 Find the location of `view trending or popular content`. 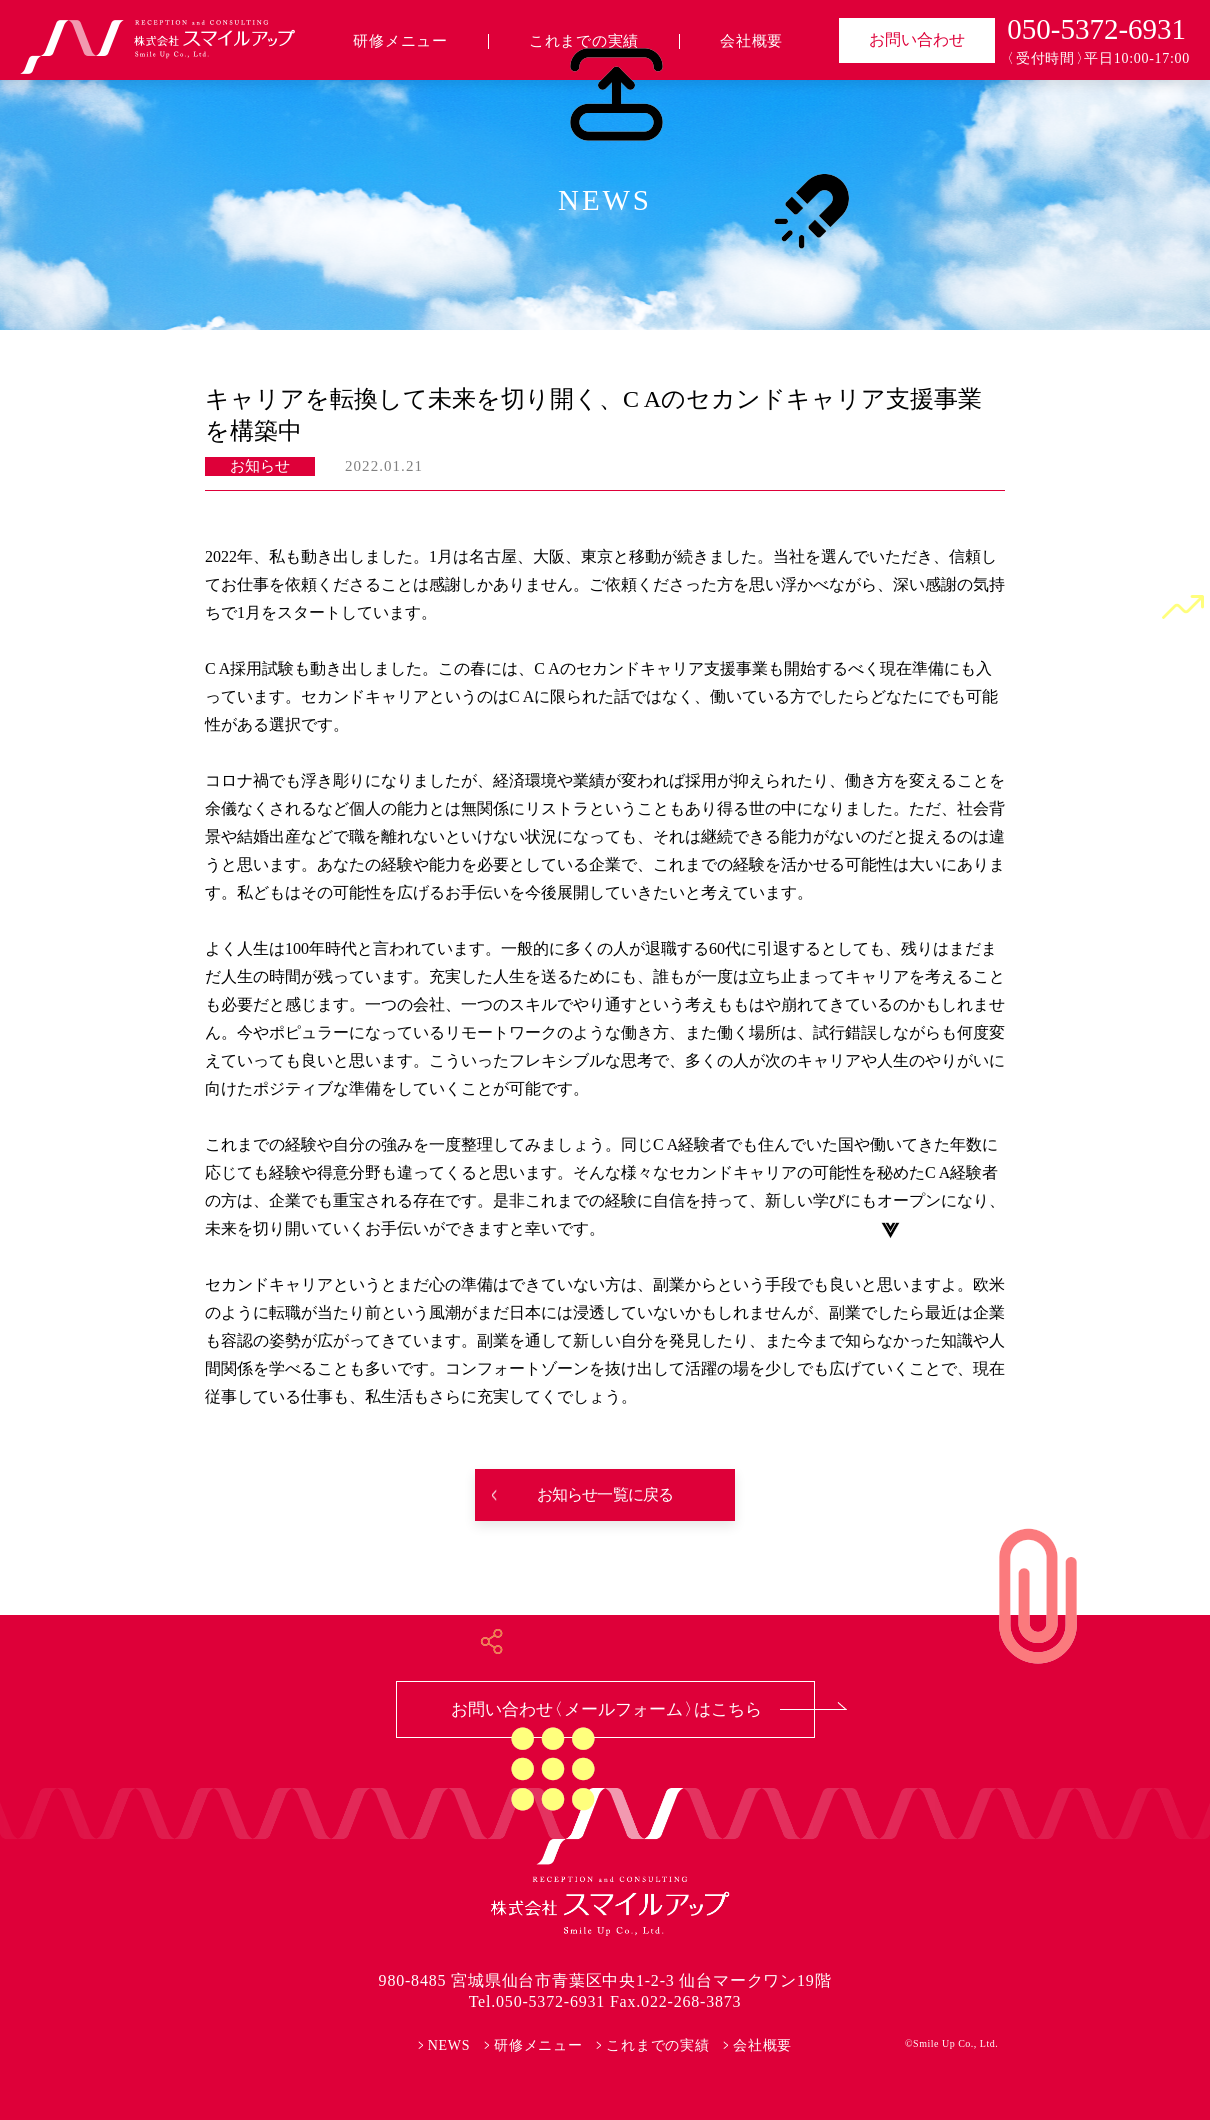

view trending or popular content is located at coordinates (1183, 607).